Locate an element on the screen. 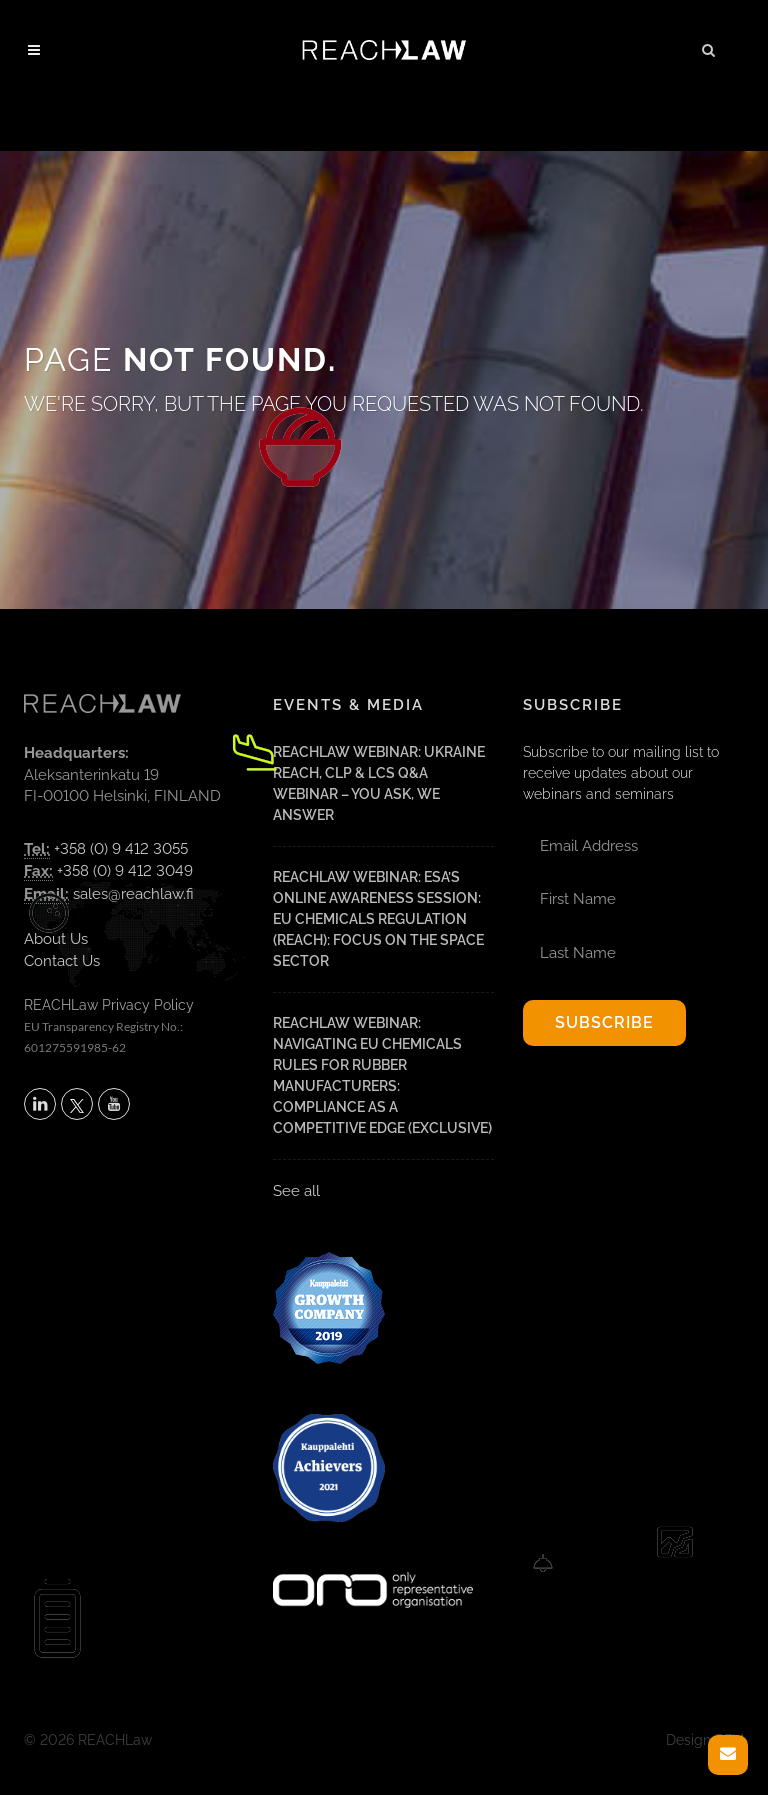 The image size is (768, 1795). battery fully charged is located at coordinates (57, 1619).